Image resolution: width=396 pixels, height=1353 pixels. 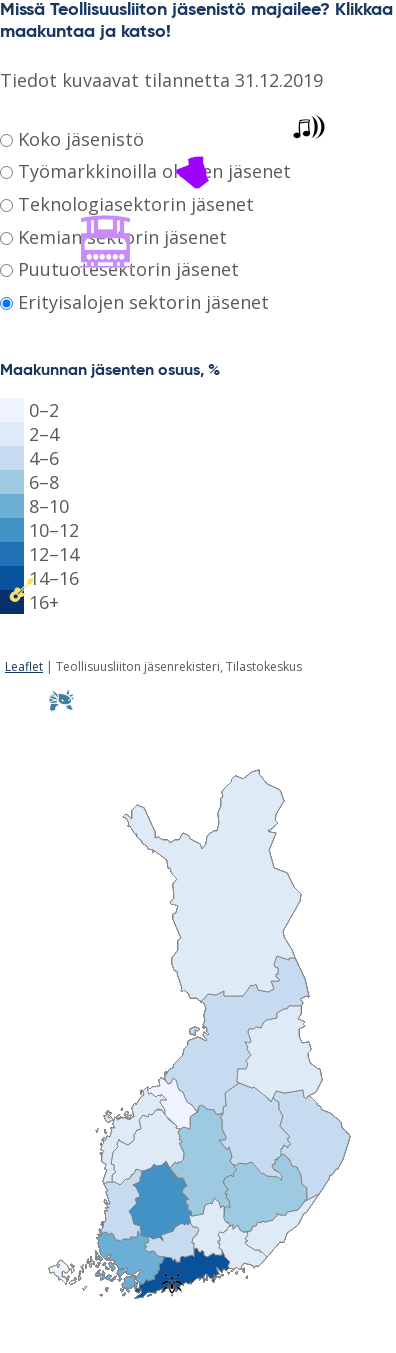 What do you see at coordinates (309, 127) in the screenshot?
I see `audio or sound is currently enabled` at bounding box center [309, 127].